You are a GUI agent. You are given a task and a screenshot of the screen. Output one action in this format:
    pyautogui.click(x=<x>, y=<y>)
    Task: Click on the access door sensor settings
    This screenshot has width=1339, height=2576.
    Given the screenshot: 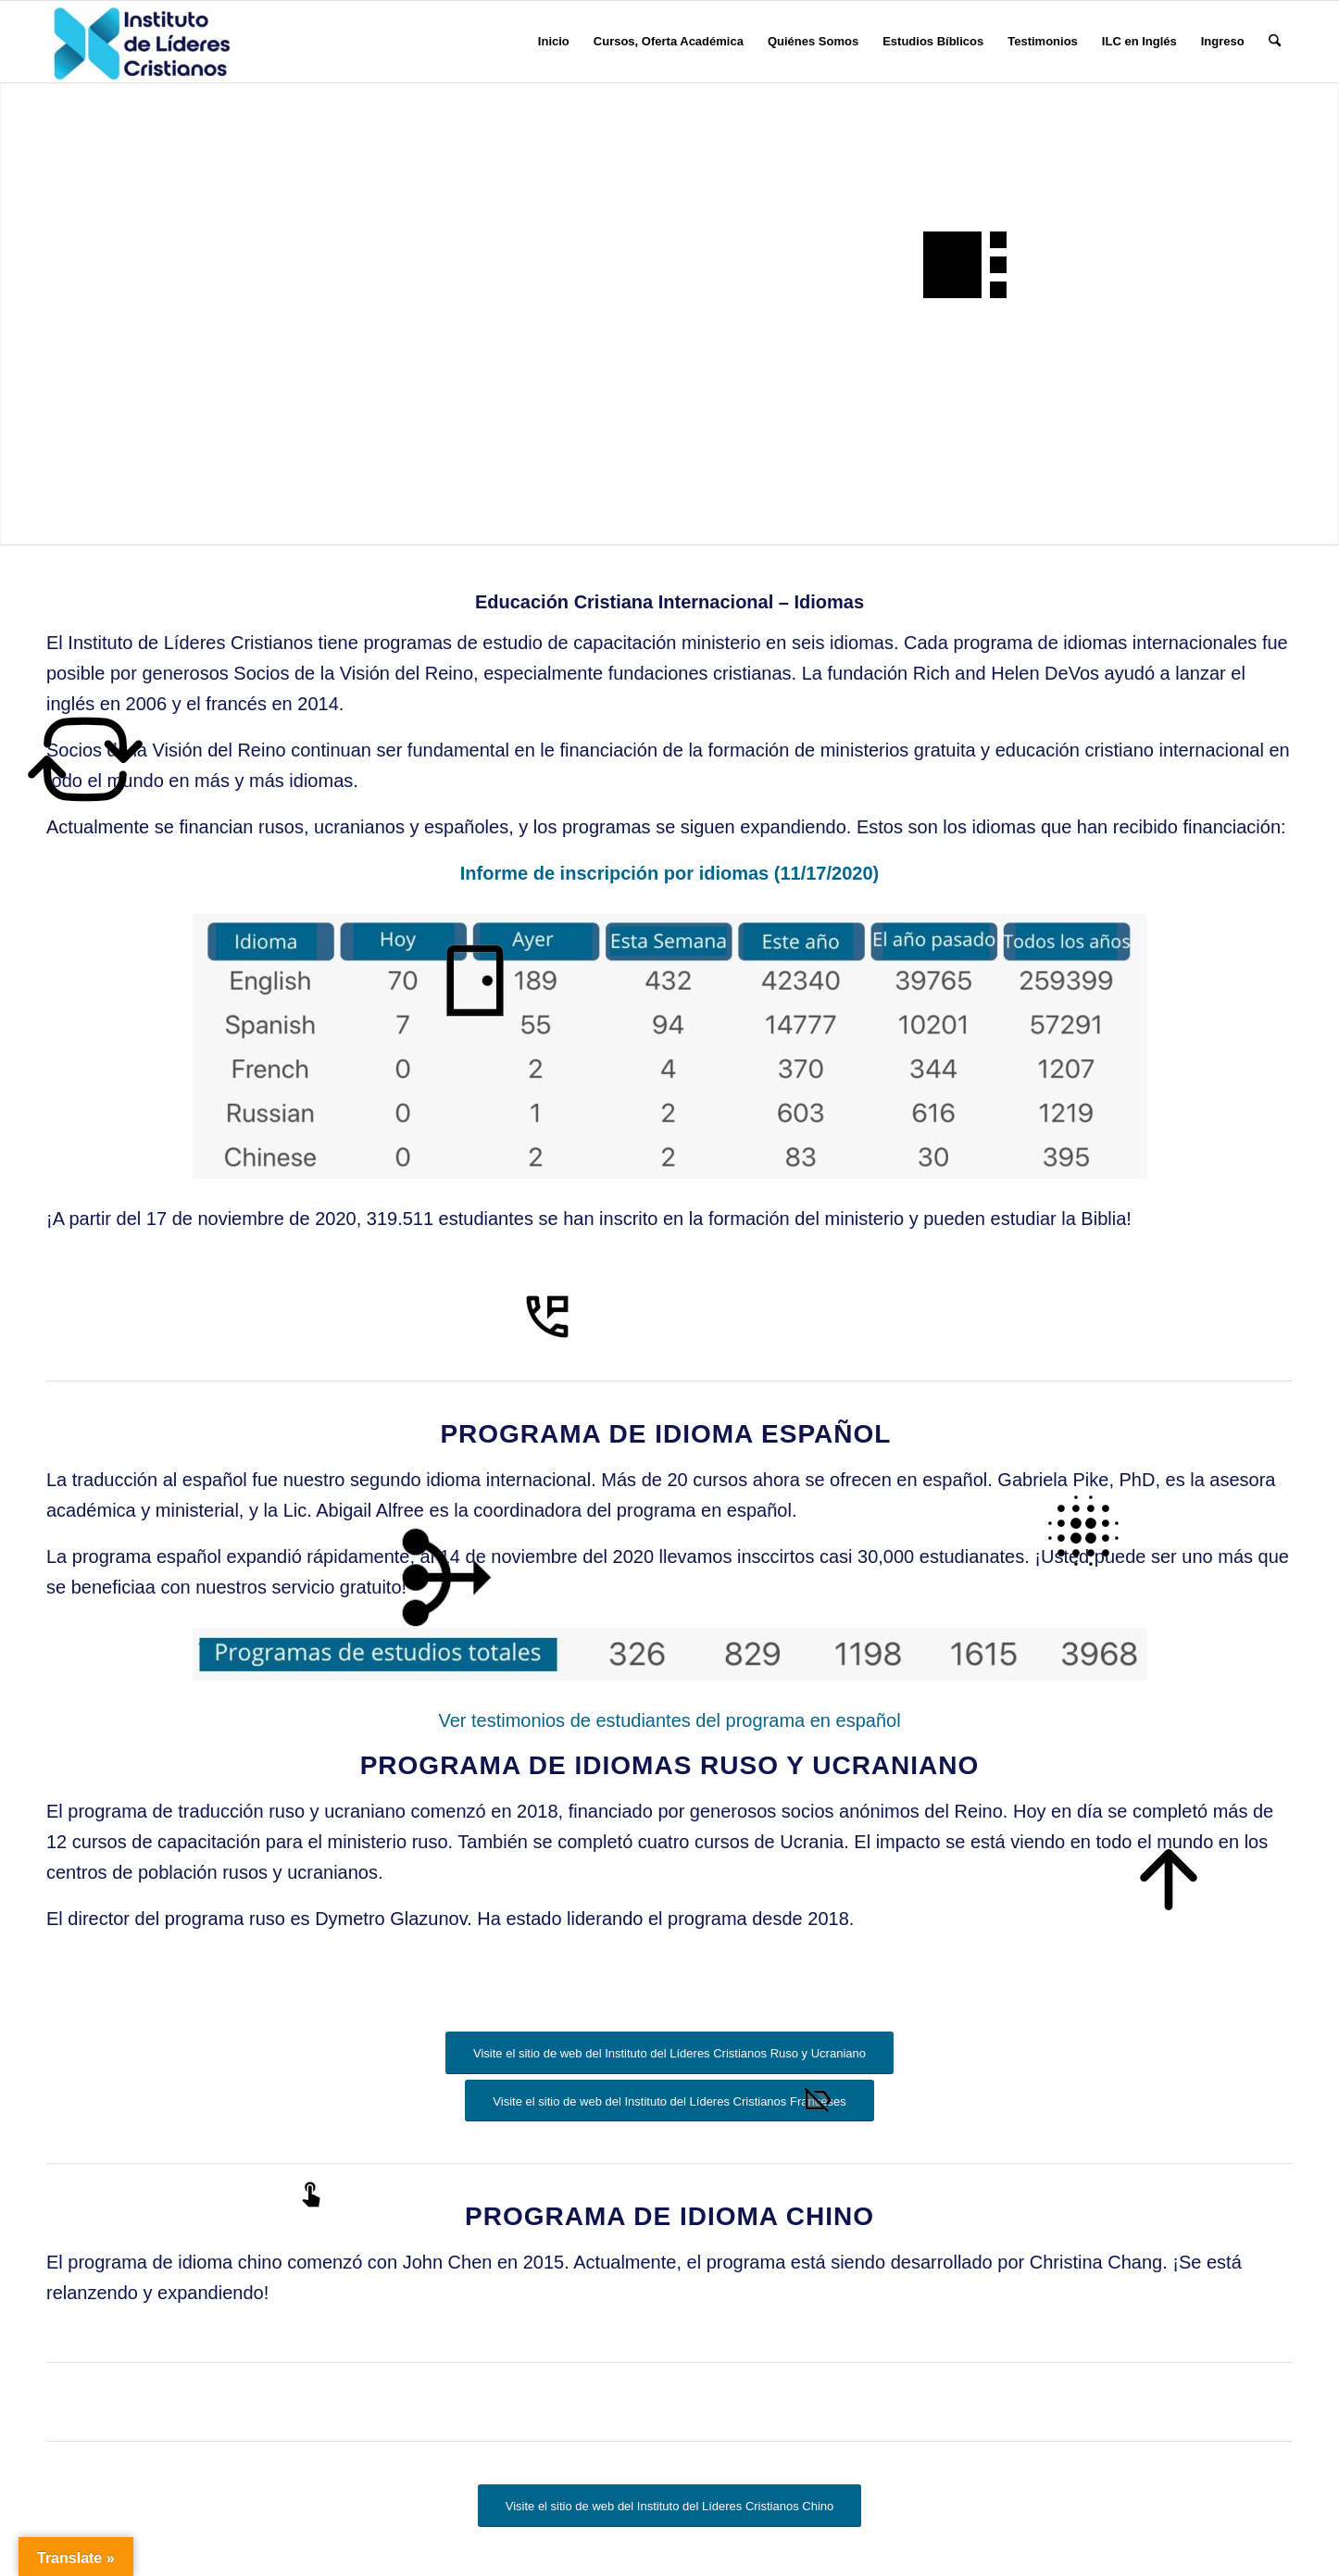 What is the action you would take?
    pyautogui.click(x=475, y=981)
    